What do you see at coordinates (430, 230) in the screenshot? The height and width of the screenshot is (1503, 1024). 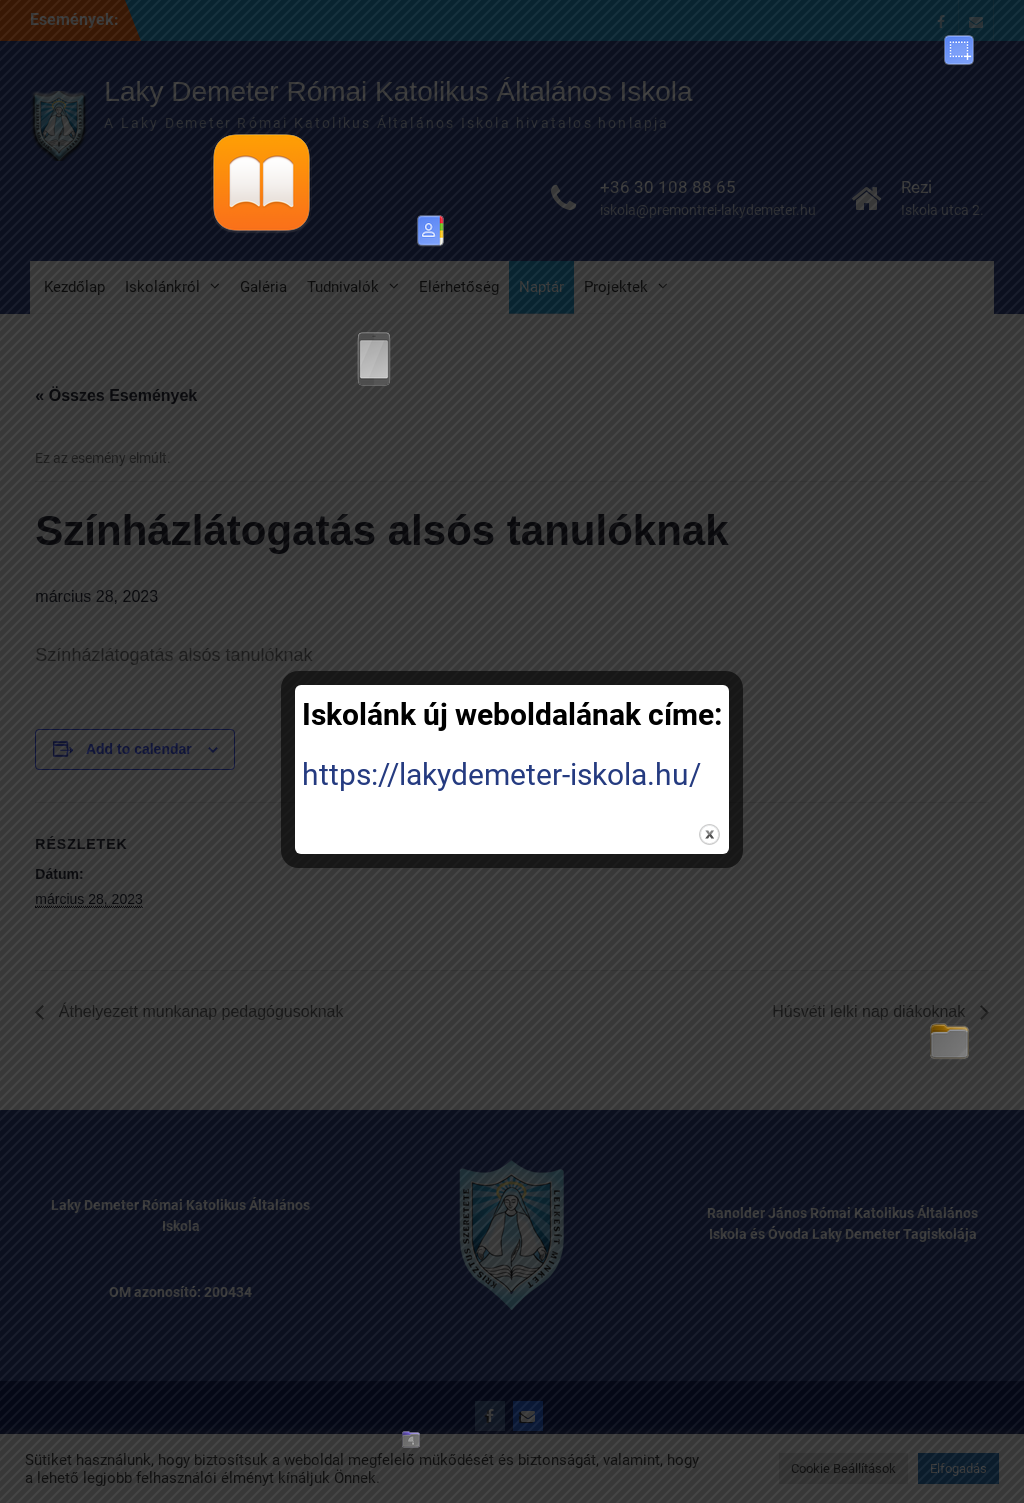 I see `open the address book application` at bounding box center [430, 230].